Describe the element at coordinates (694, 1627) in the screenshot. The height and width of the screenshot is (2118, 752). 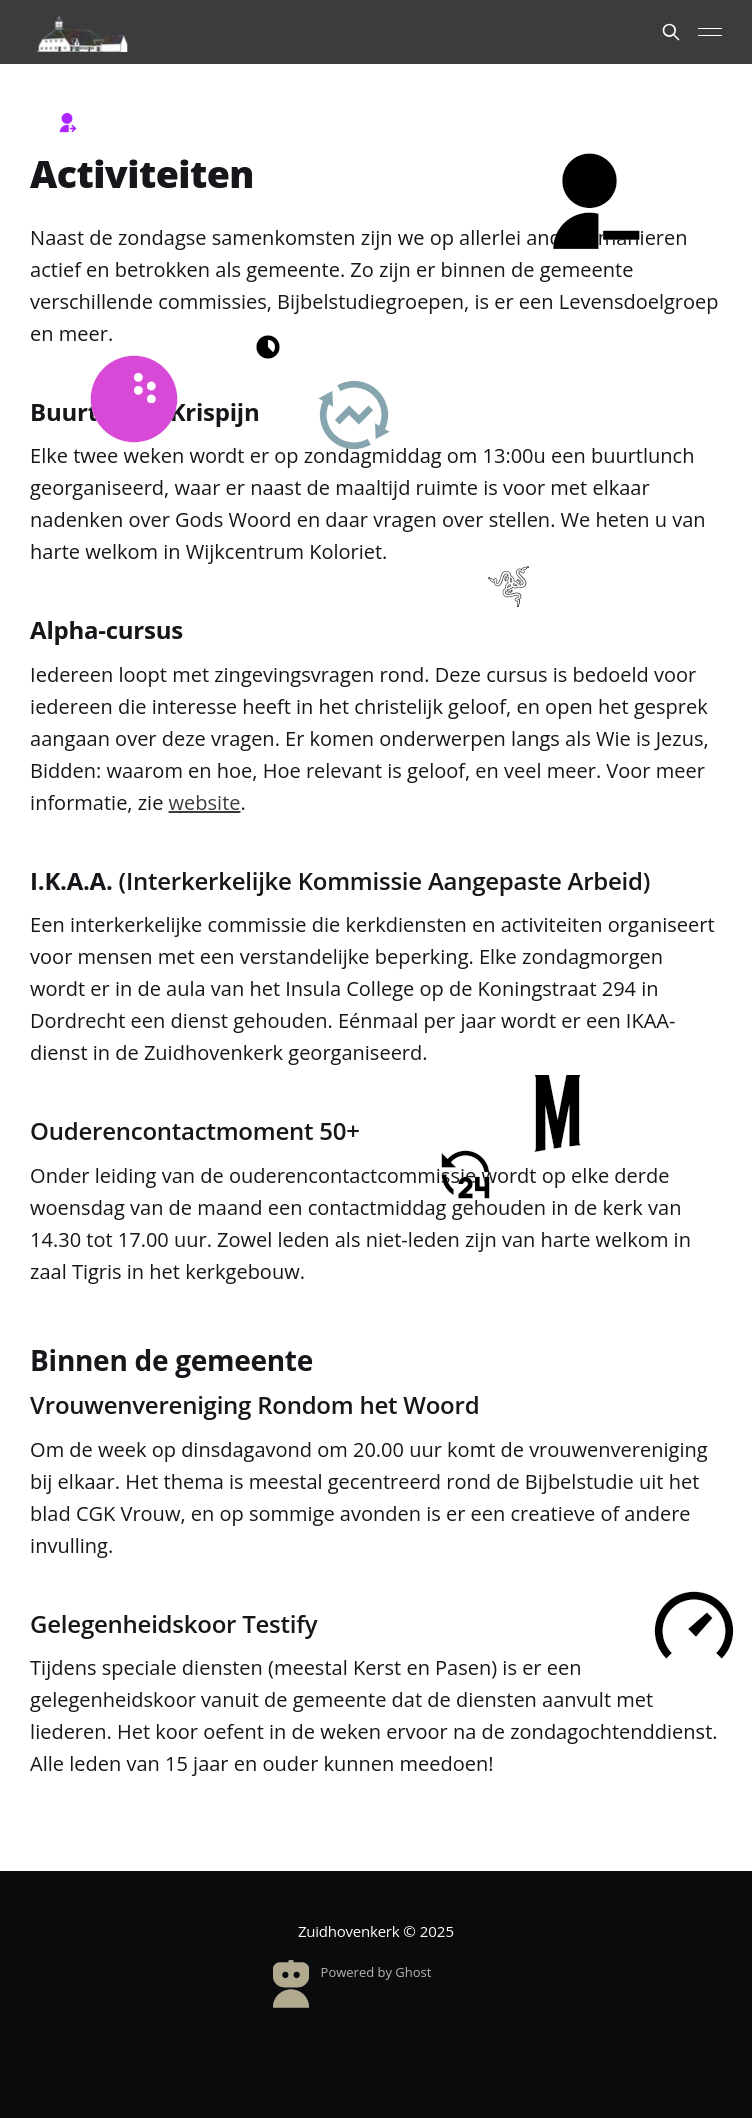
I see `increase playback speed` at that location.